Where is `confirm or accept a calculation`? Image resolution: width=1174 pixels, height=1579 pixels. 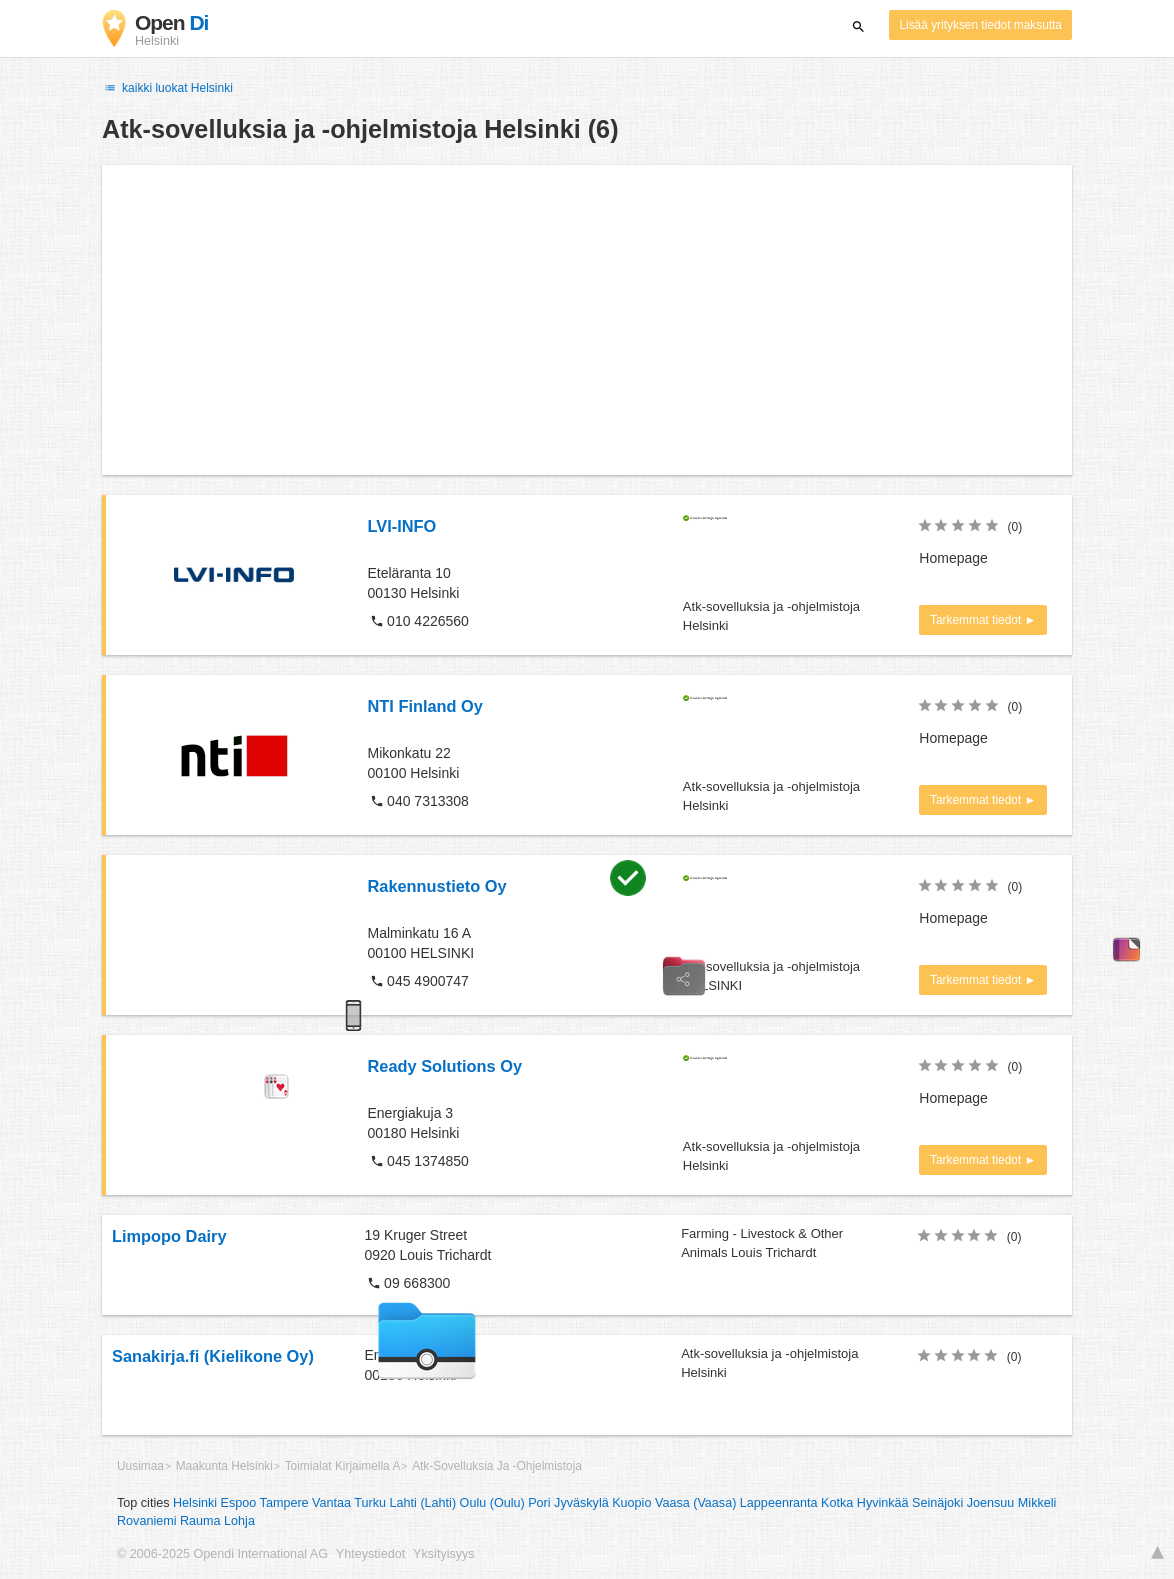
confirm or accept a calculation is located at coordinates (628, 878).